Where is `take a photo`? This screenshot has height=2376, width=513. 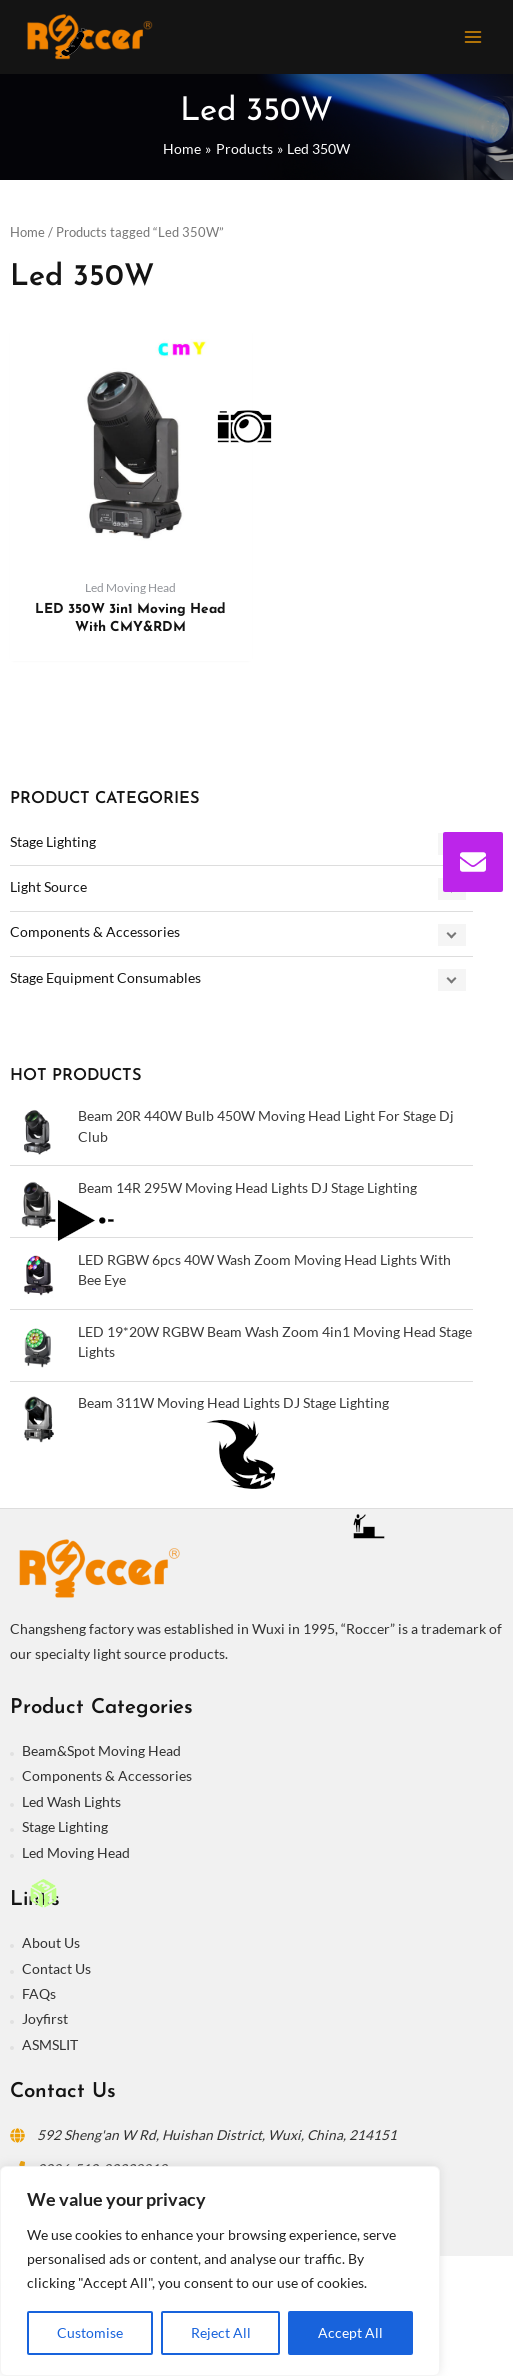
take a photo is located at coordinates (244, 426).